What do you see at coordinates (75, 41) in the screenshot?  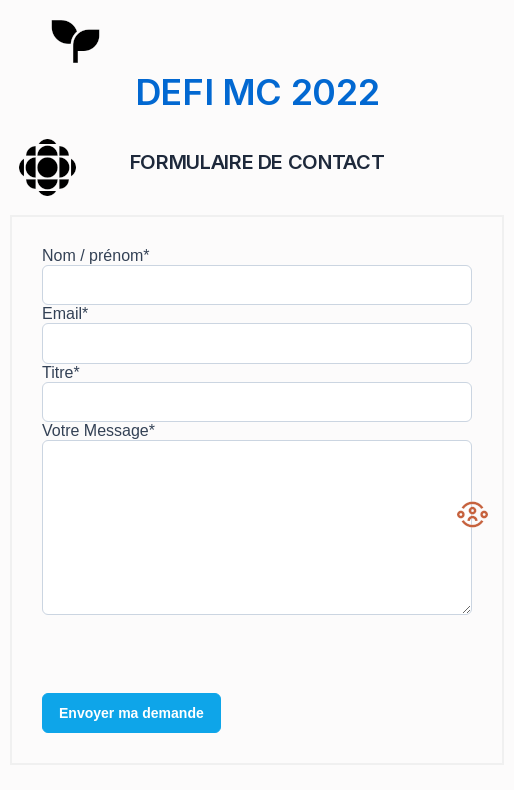 I see `indicates eco-friendly or sustainable option` at bounding box center [75, 41].